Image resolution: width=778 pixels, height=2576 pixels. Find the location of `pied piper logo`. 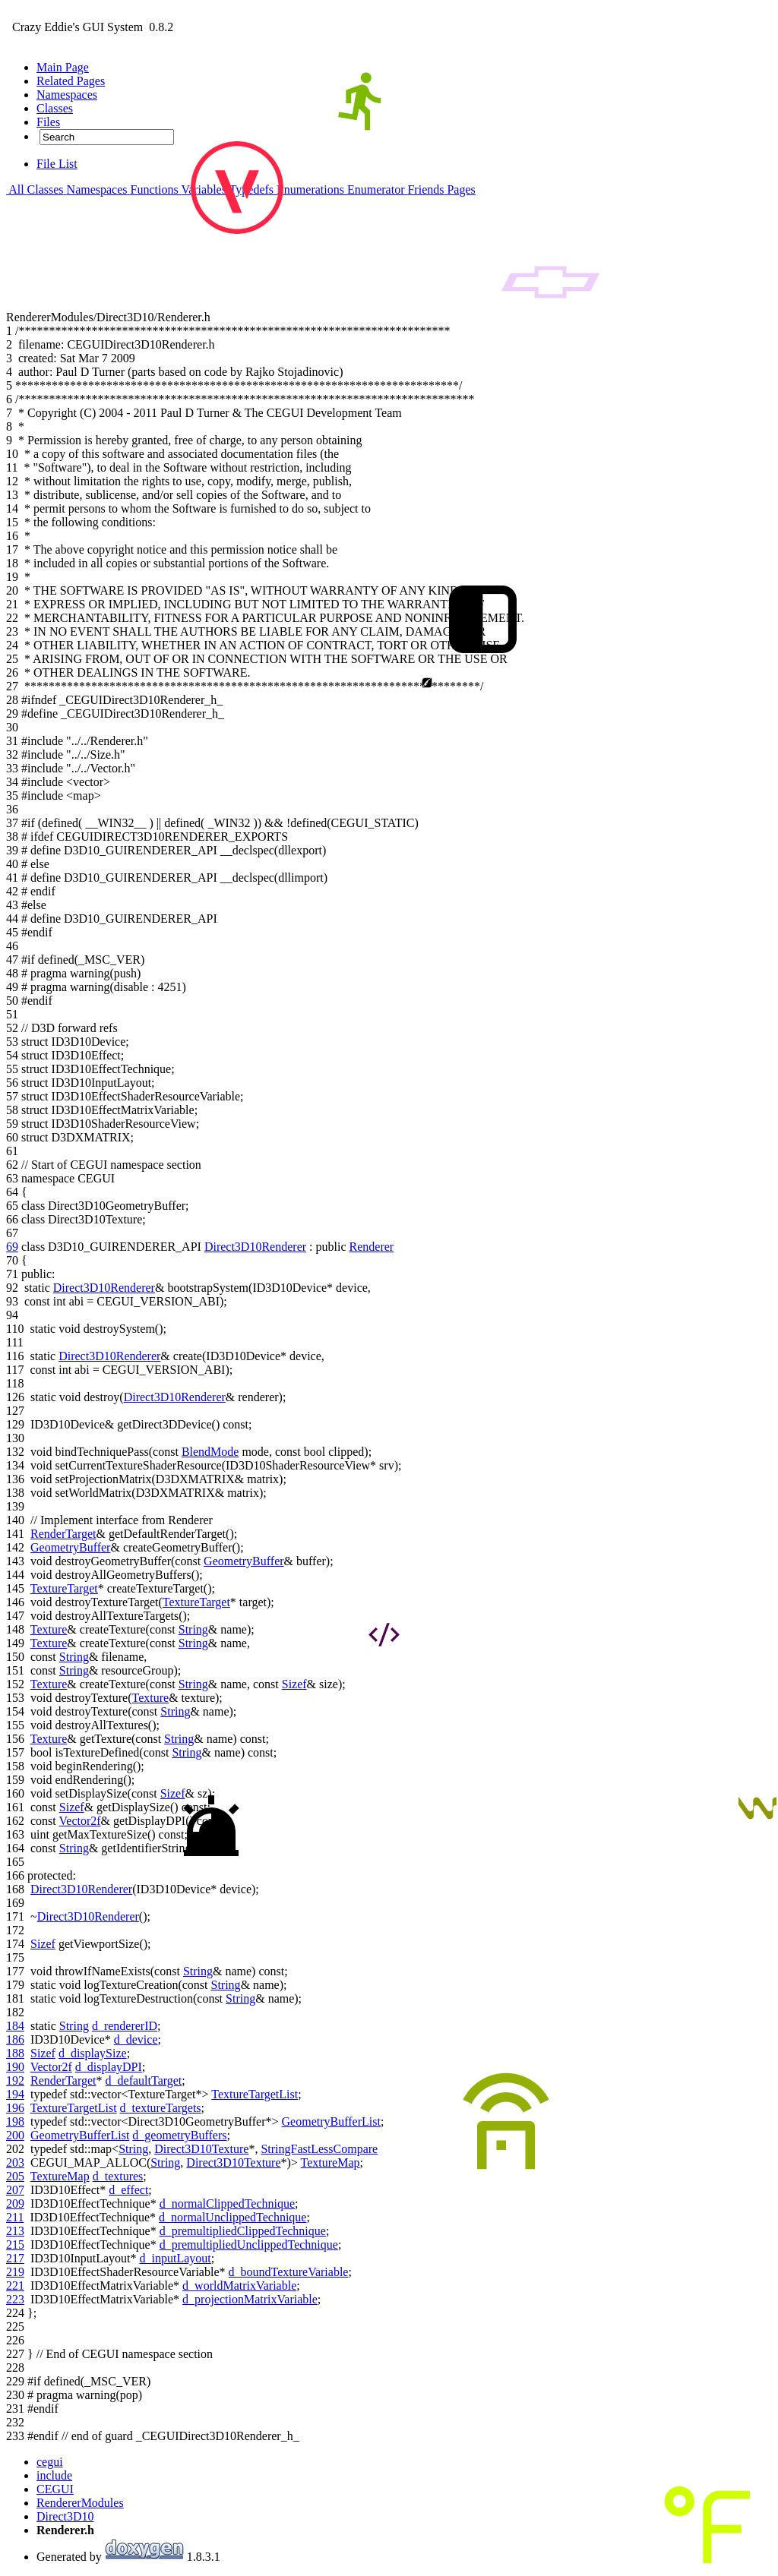

pied piper logo is located at coordinates (427, 683).